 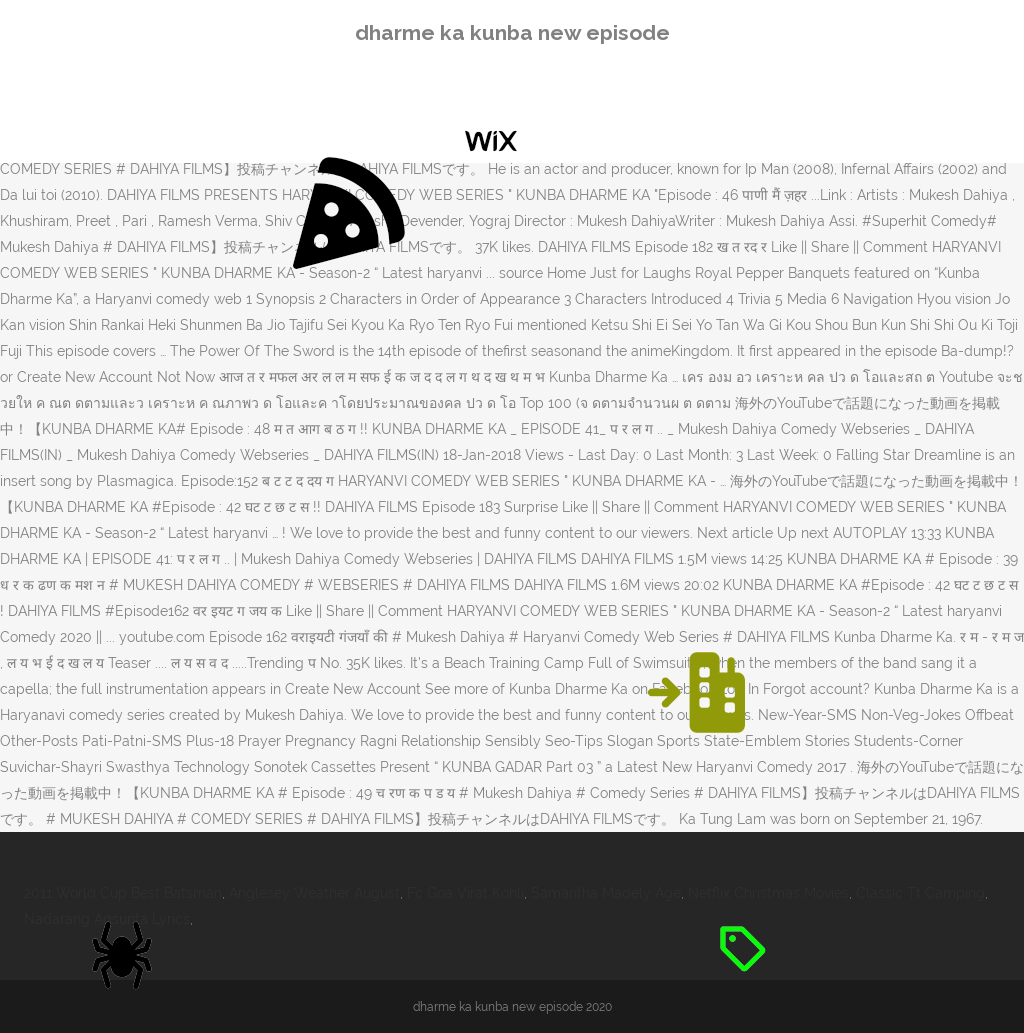 What do you see at coordinates (694, 692) in the screenshot?
I see `navigate to city or urban area` at bounding box center [694, 692].